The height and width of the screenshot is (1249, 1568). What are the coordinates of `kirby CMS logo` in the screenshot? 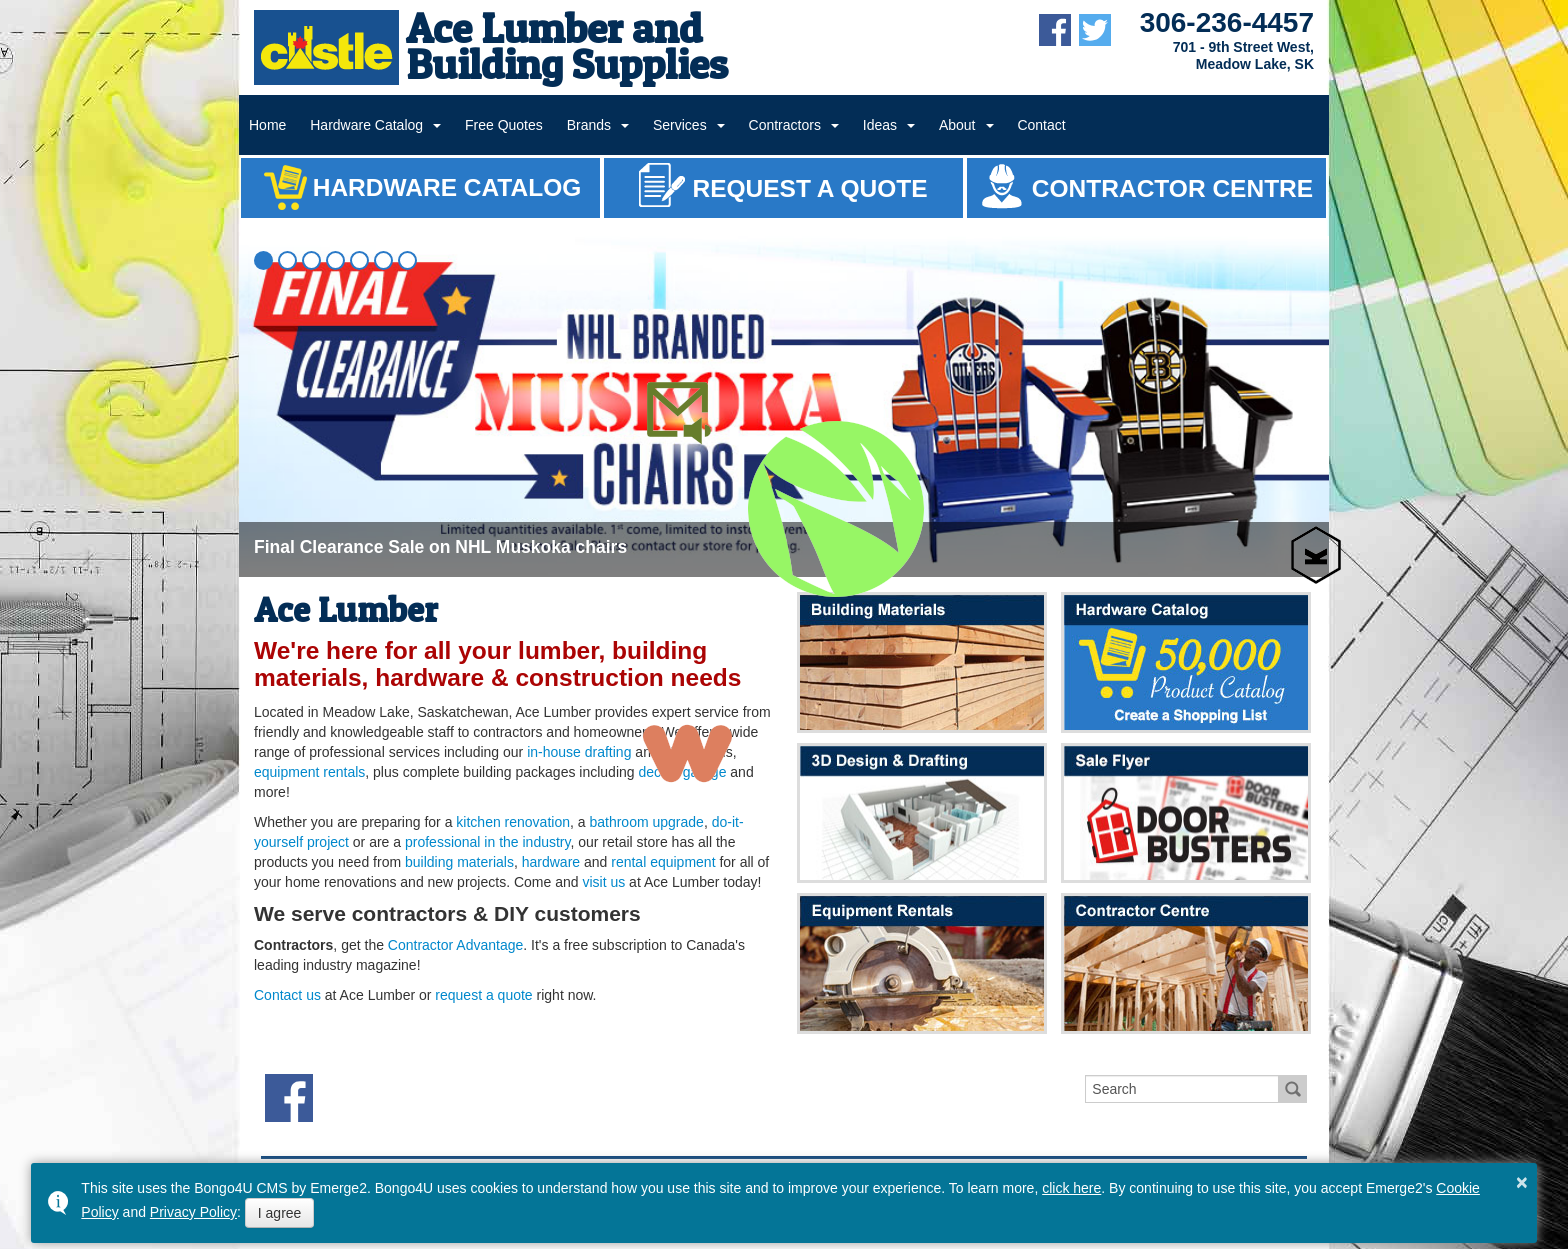 It's located at (1316, 555).